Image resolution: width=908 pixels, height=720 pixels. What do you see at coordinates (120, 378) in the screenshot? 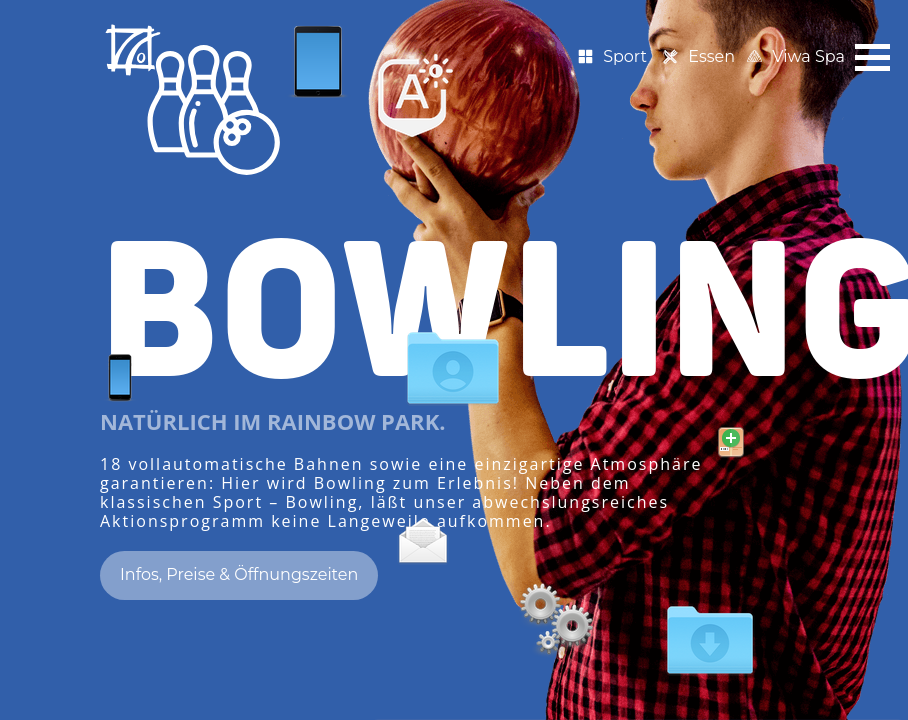
I see `iPhone 7 Plus device icon` at bounding box center [120, 378].